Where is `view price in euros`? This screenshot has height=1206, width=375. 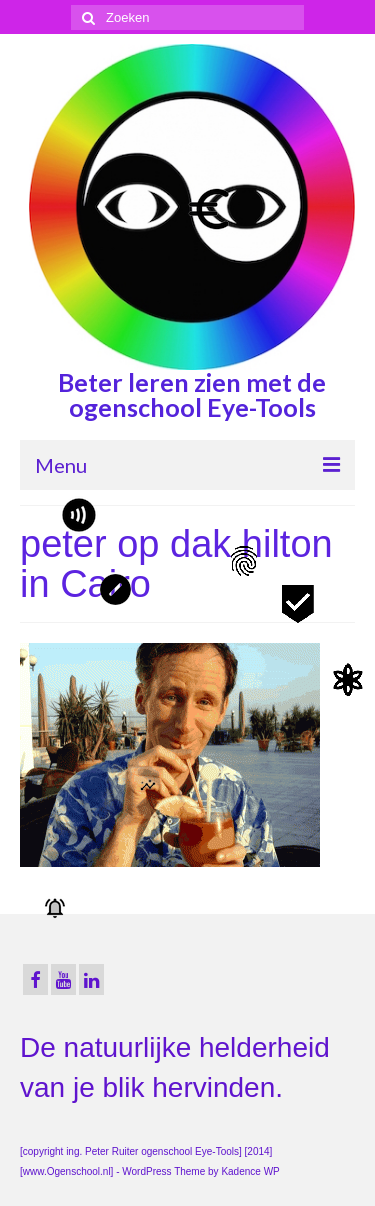 view price in euros is located at coordinates (210, 209).